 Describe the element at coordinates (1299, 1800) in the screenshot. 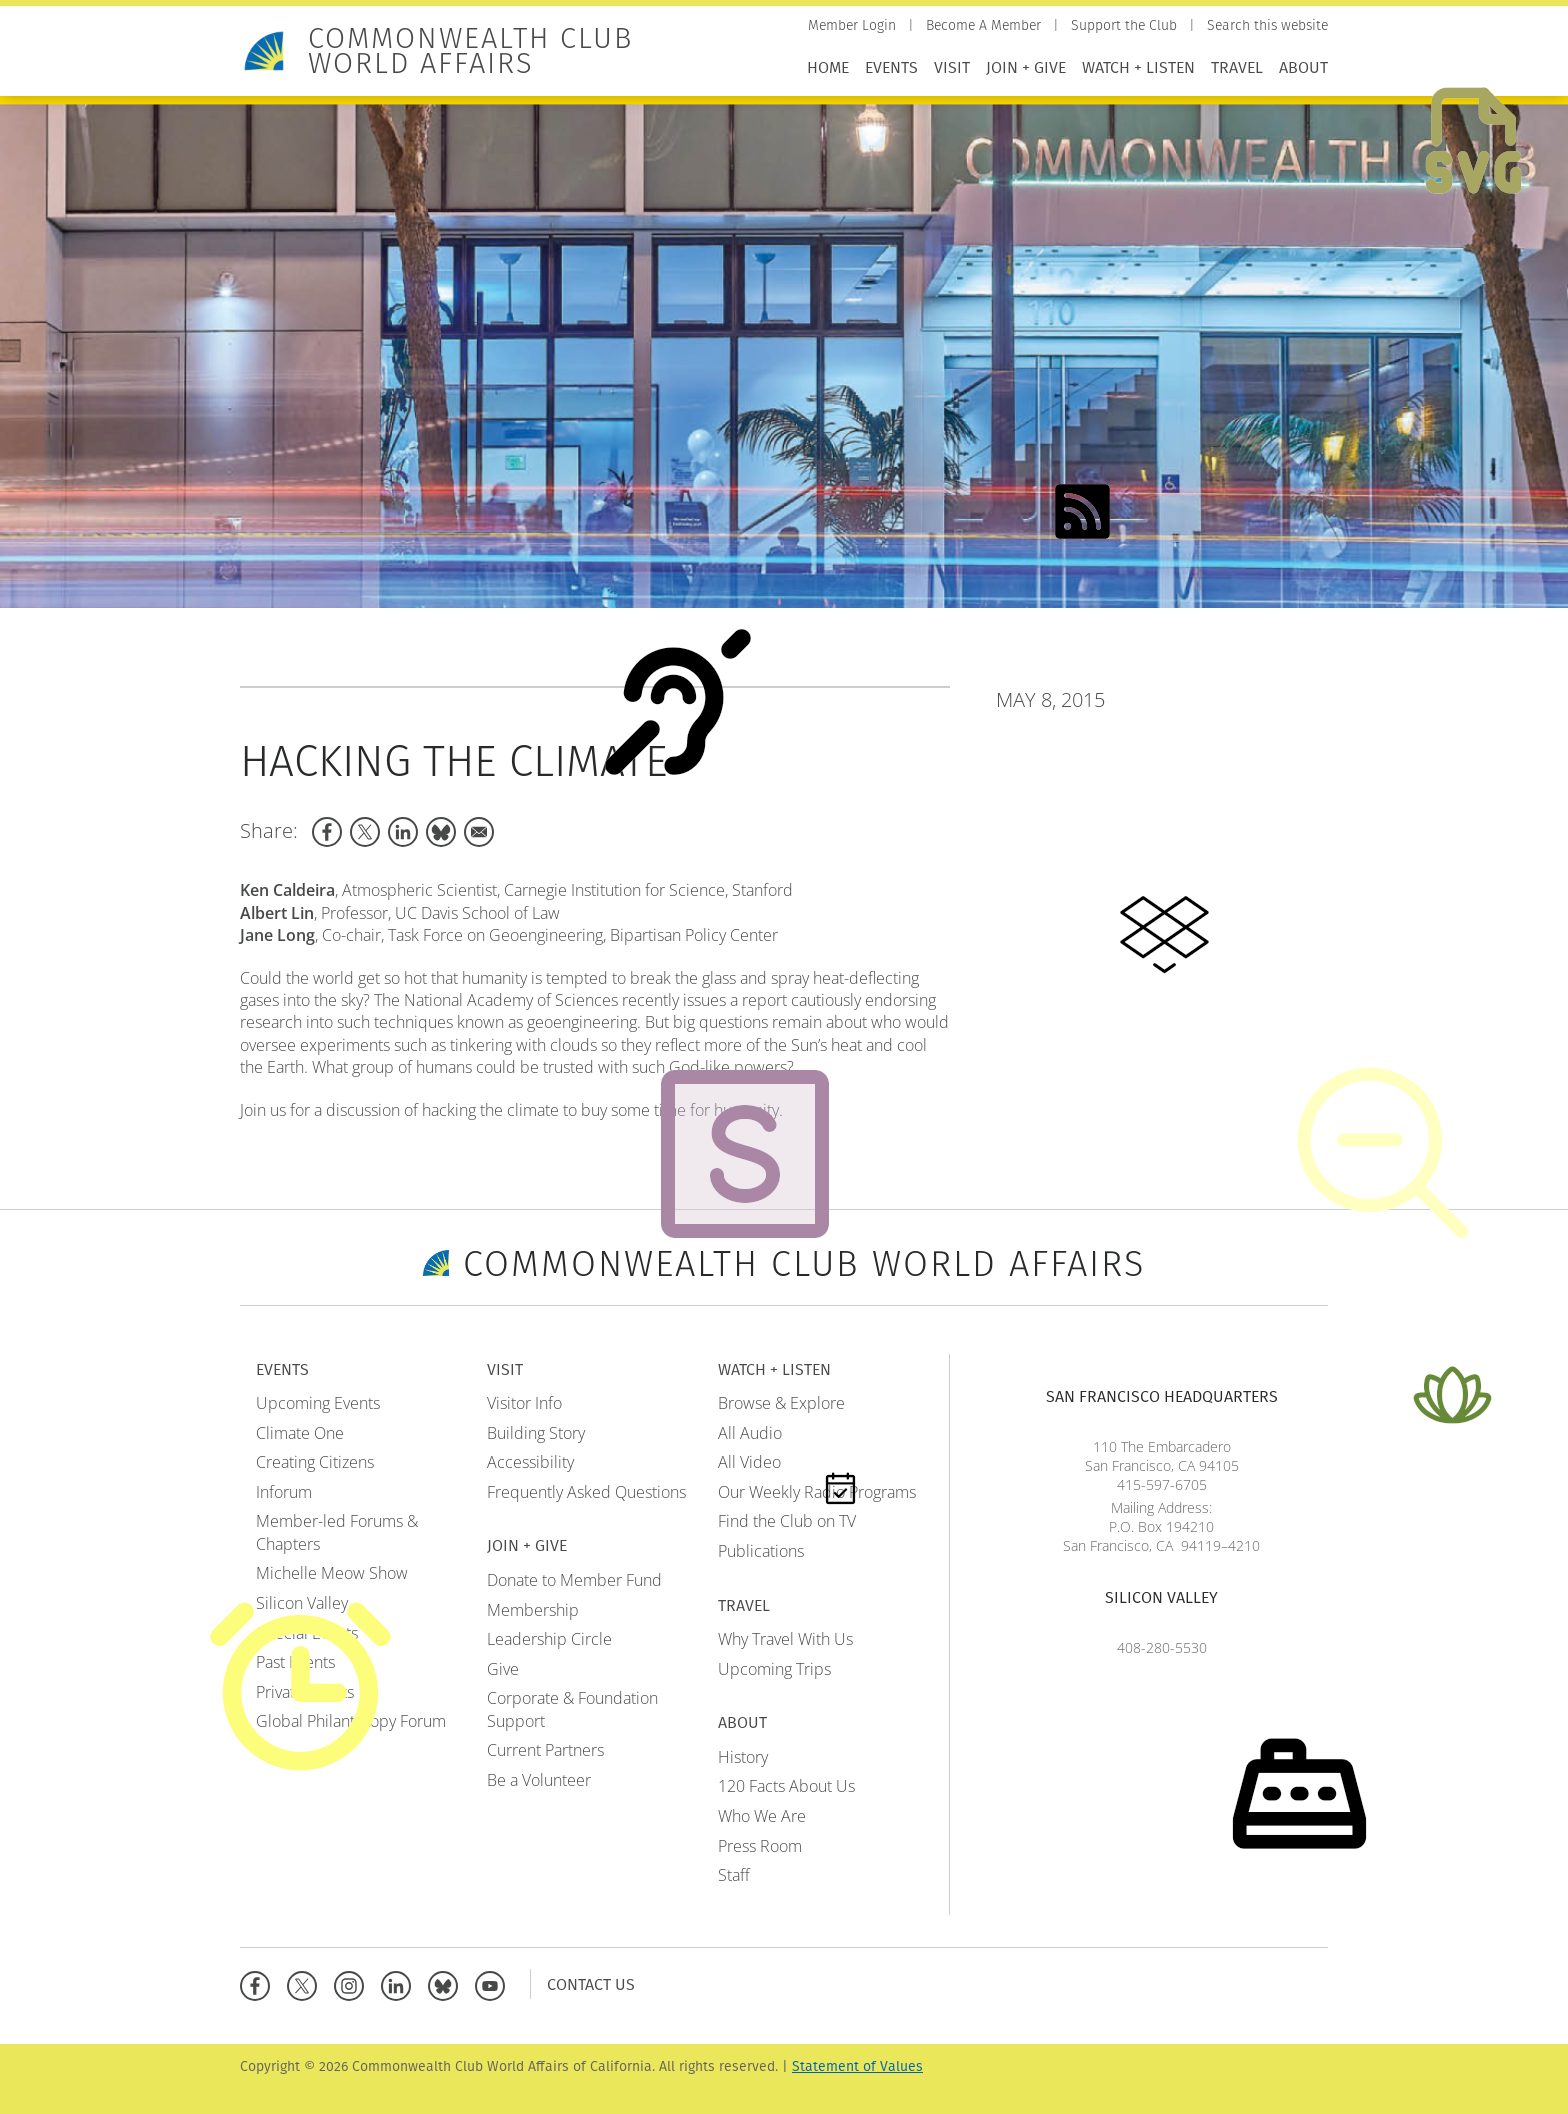

I see `access point of sale system` at that location.